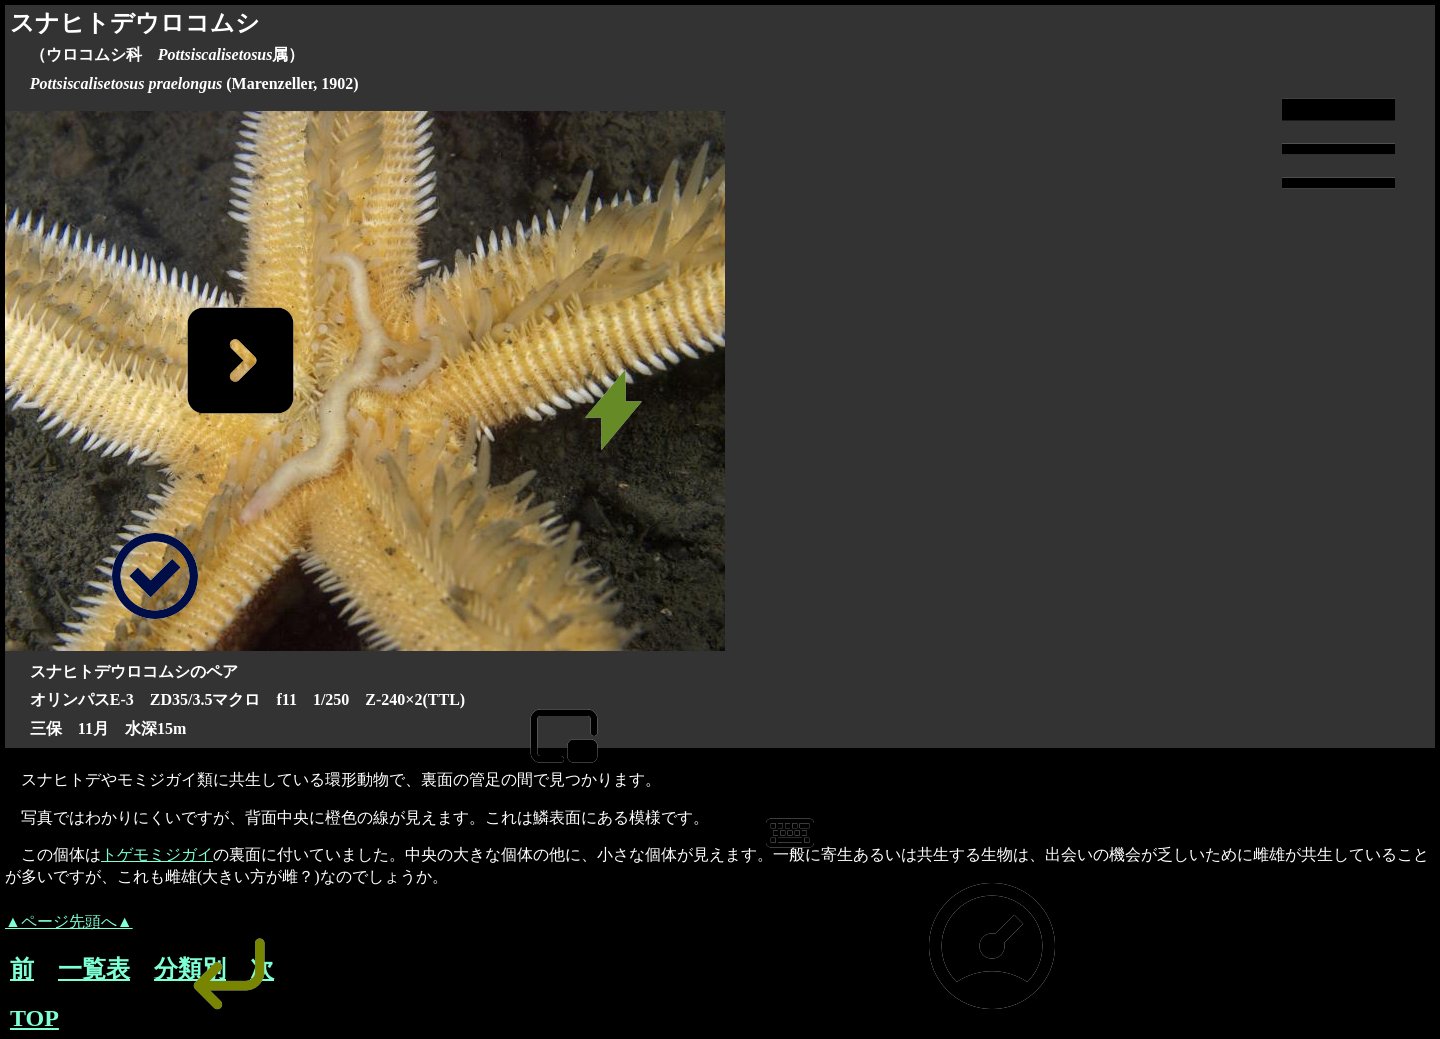 The image size is (1440, 1039). What do you see at coordinates (992, 946) in the screenshot?
I see `access the dashboard overview` at bounding box center [992, 946].